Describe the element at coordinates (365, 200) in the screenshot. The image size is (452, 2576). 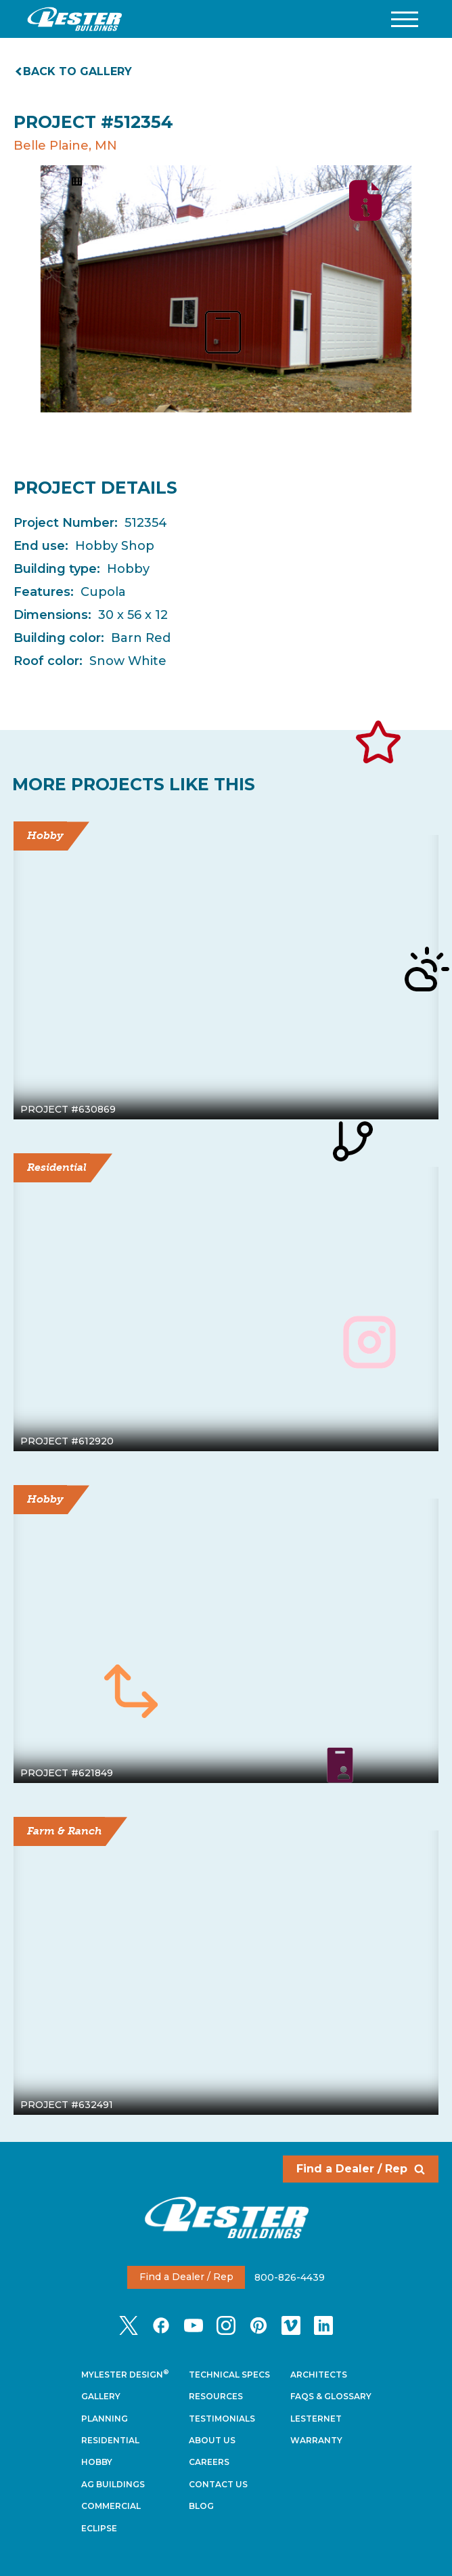
I see `view file details or properties` at that location.